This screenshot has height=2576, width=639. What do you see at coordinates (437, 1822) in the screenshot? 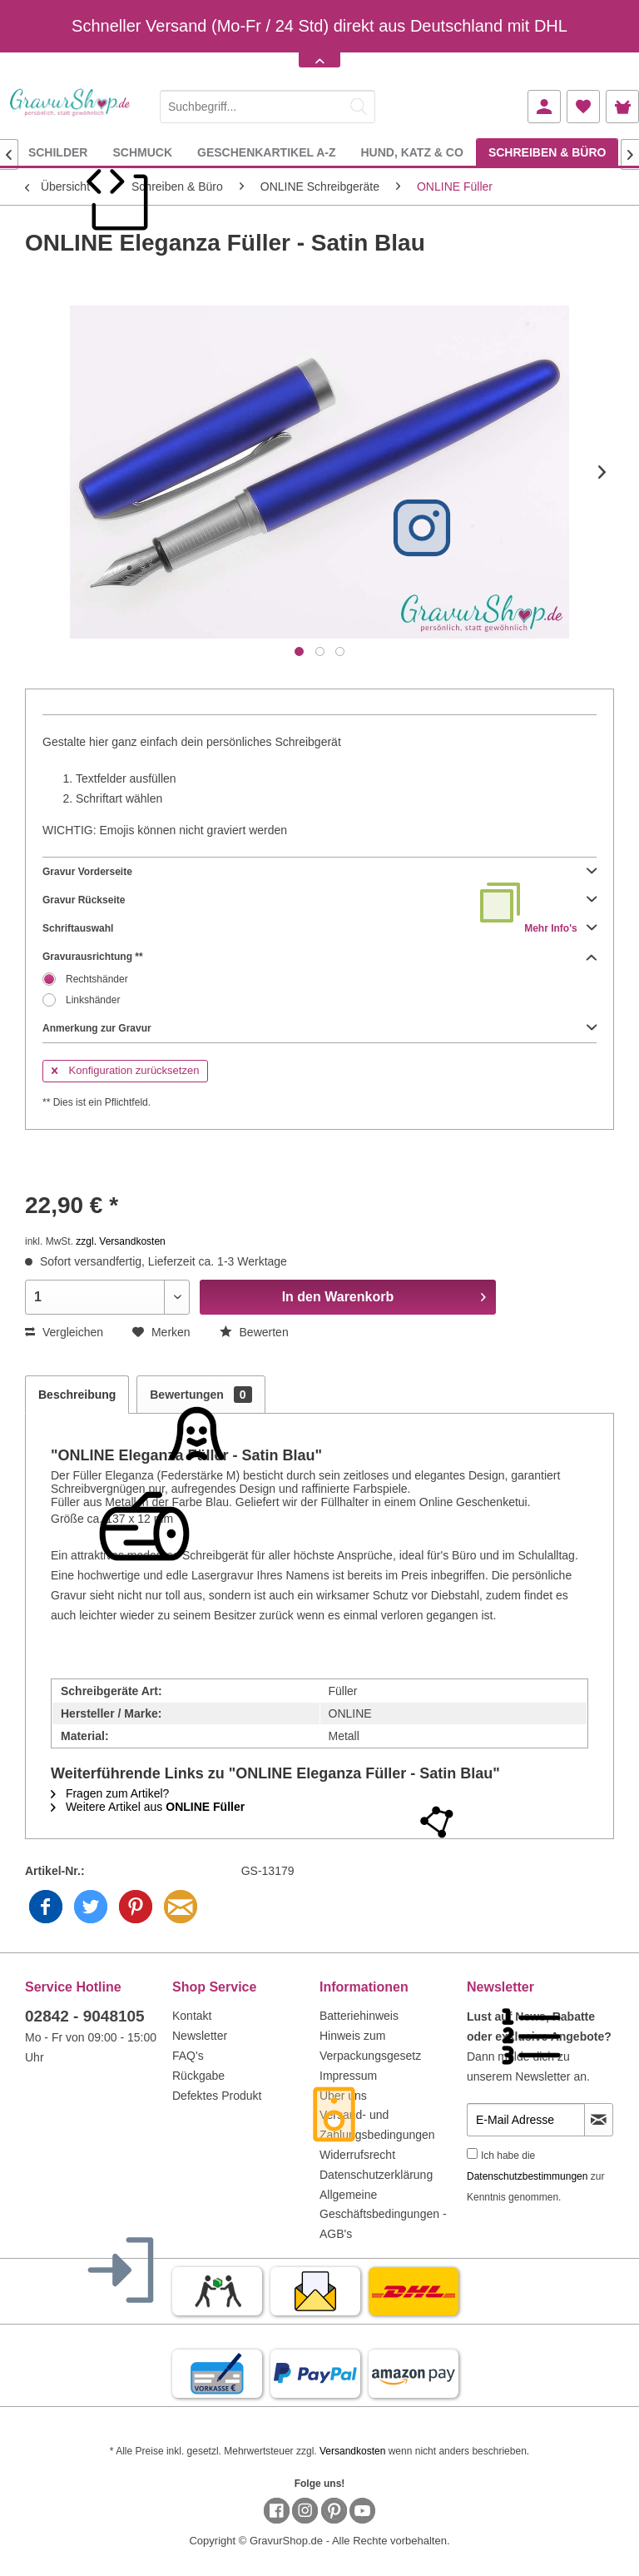
I see `create a polygon or shape` at bounding box center [437, 1822].